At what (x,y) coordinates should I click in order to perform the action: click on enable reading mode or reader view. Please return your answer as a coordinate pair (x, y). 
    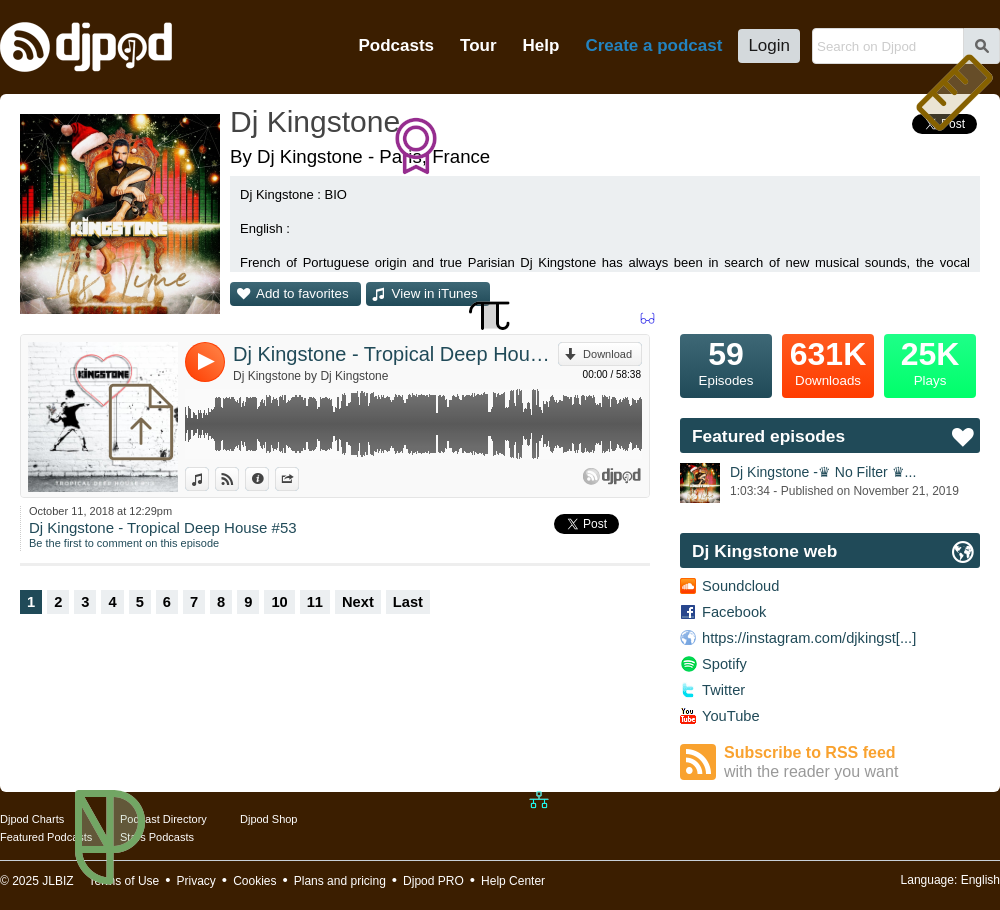
    Looking at the image, I should click on (647, 318).